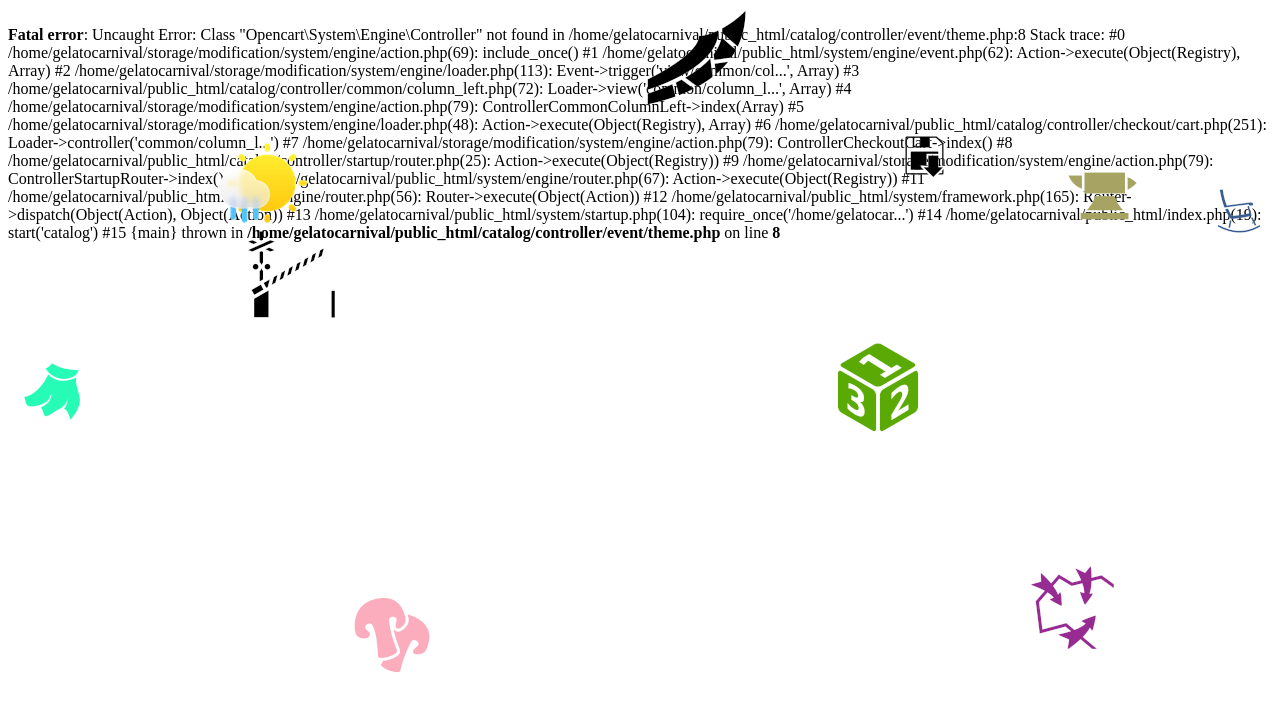 The image size is (1279, 720). What do you see at coordinates (263, 183) in the screenshot?
I see `indicates rainy weather with daytime sun breaks` at bounding box center [263, 183].